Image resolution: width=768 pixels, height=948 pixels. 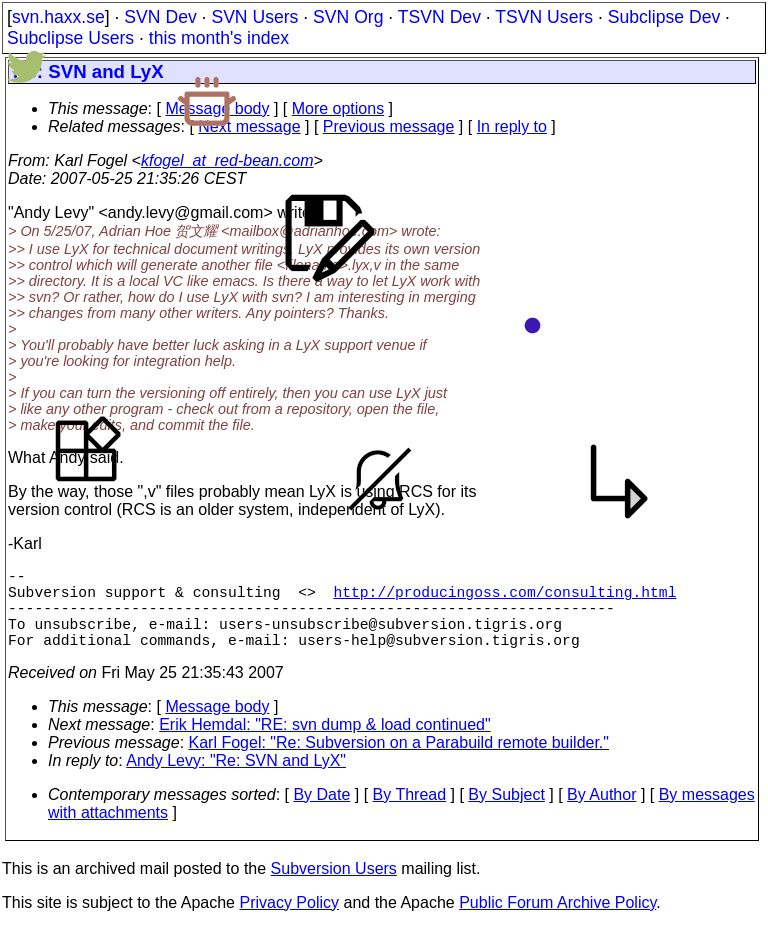 I want to click on access recipes or cooking features, so click(x=207, y=105).